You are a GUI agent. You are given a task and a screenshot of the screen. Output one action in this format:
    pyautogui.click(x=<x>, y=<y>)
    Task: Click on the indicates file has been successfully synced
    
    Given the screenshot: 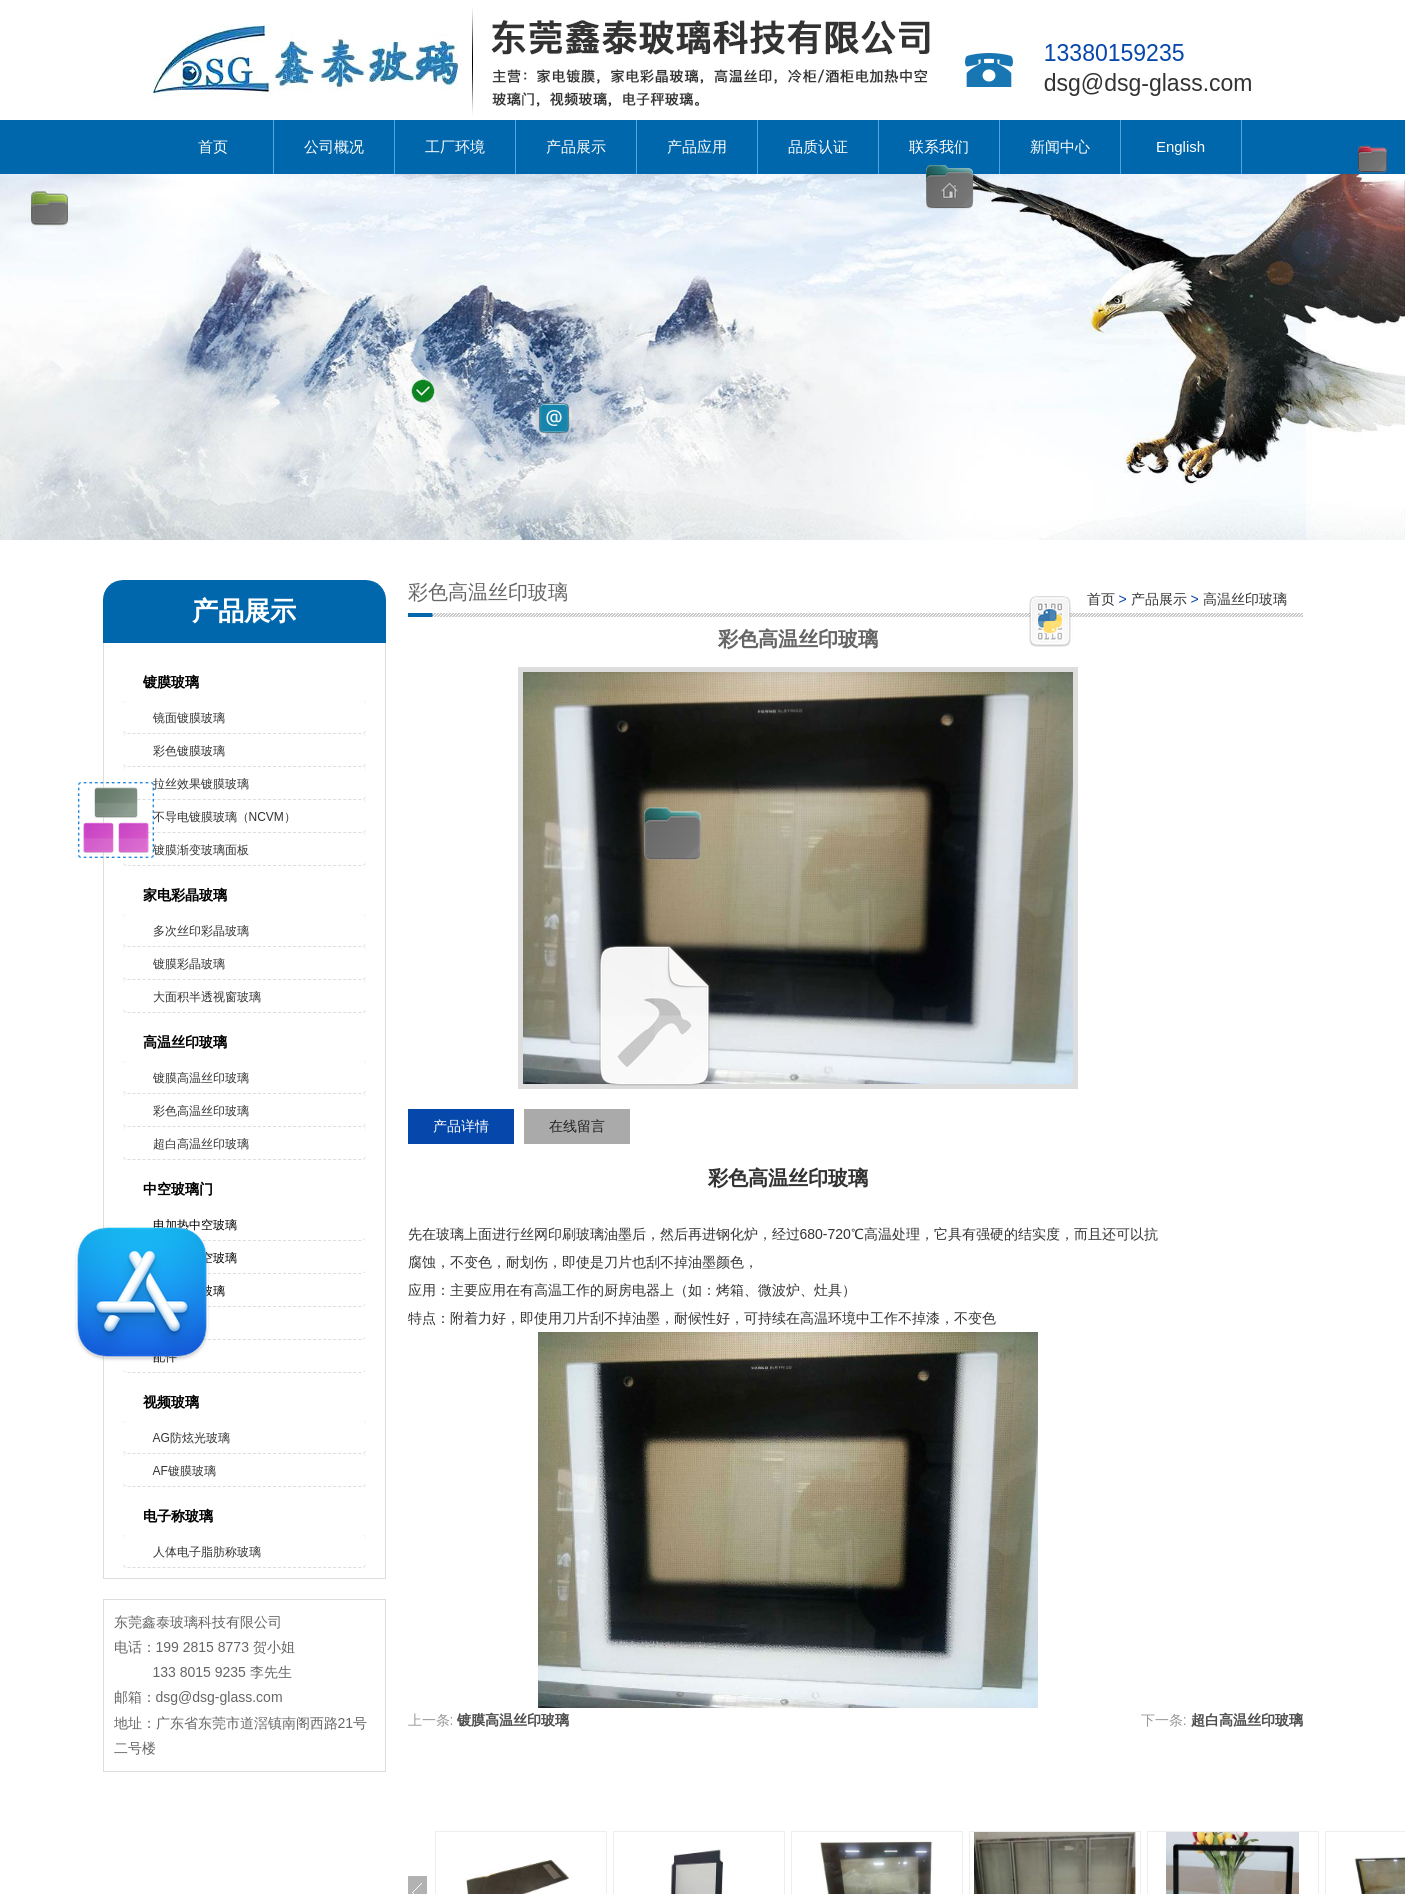 What is the action you would take?
    pyautogui.click(x=423, y=391)
    